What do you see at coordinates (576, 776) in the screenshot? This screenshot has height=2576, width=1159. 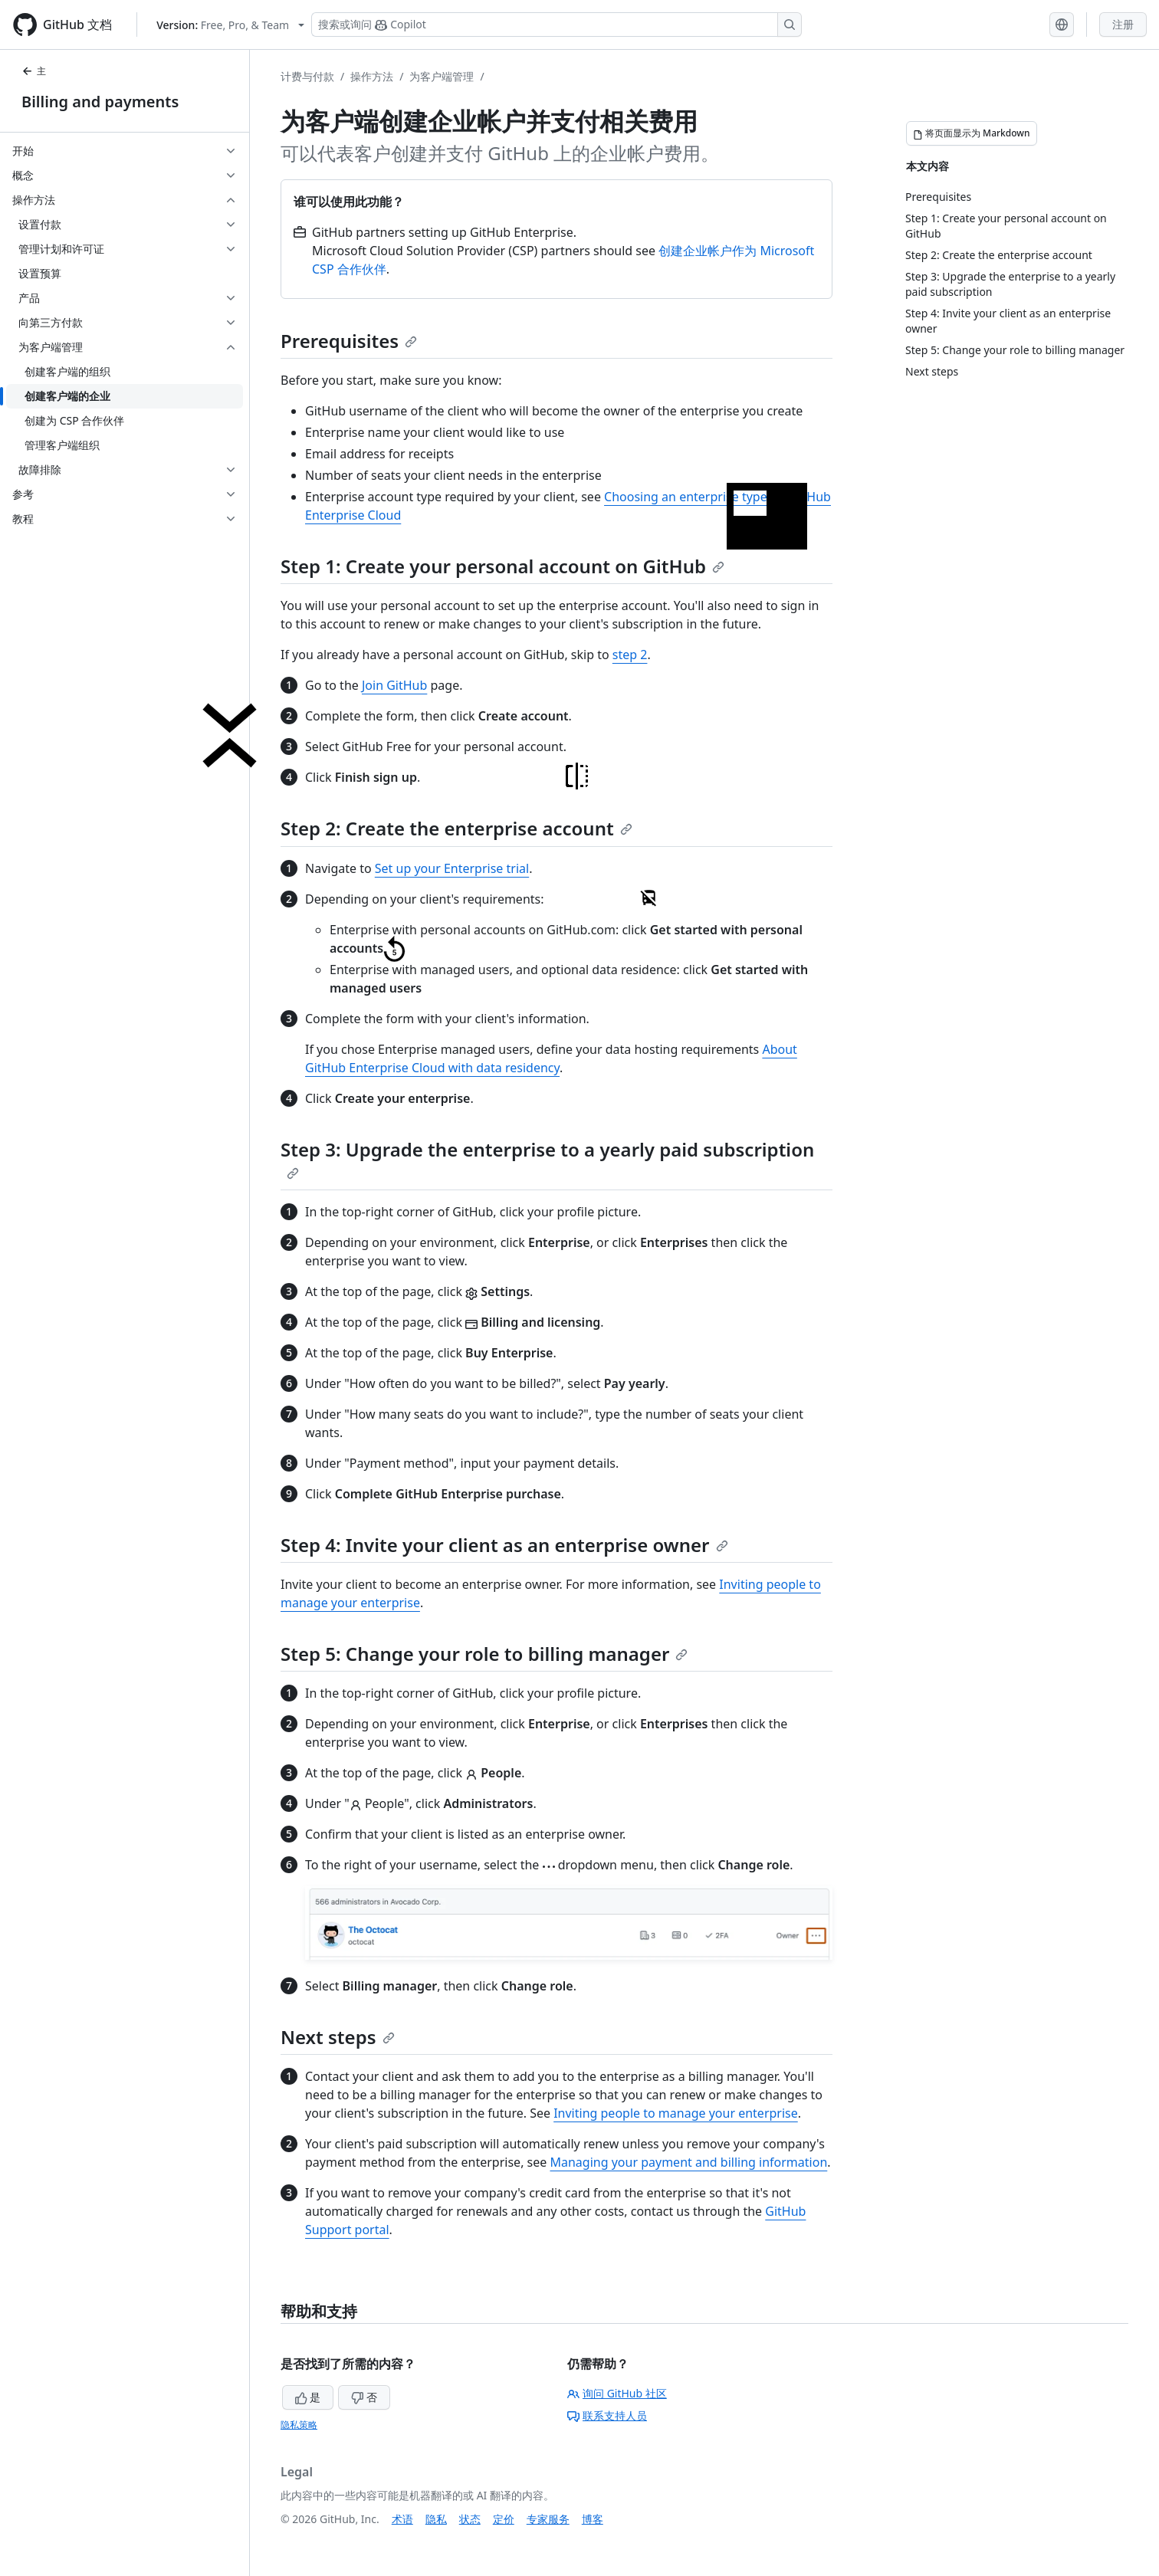 I see `flip image horizontally` at bounding box center [576, 776].